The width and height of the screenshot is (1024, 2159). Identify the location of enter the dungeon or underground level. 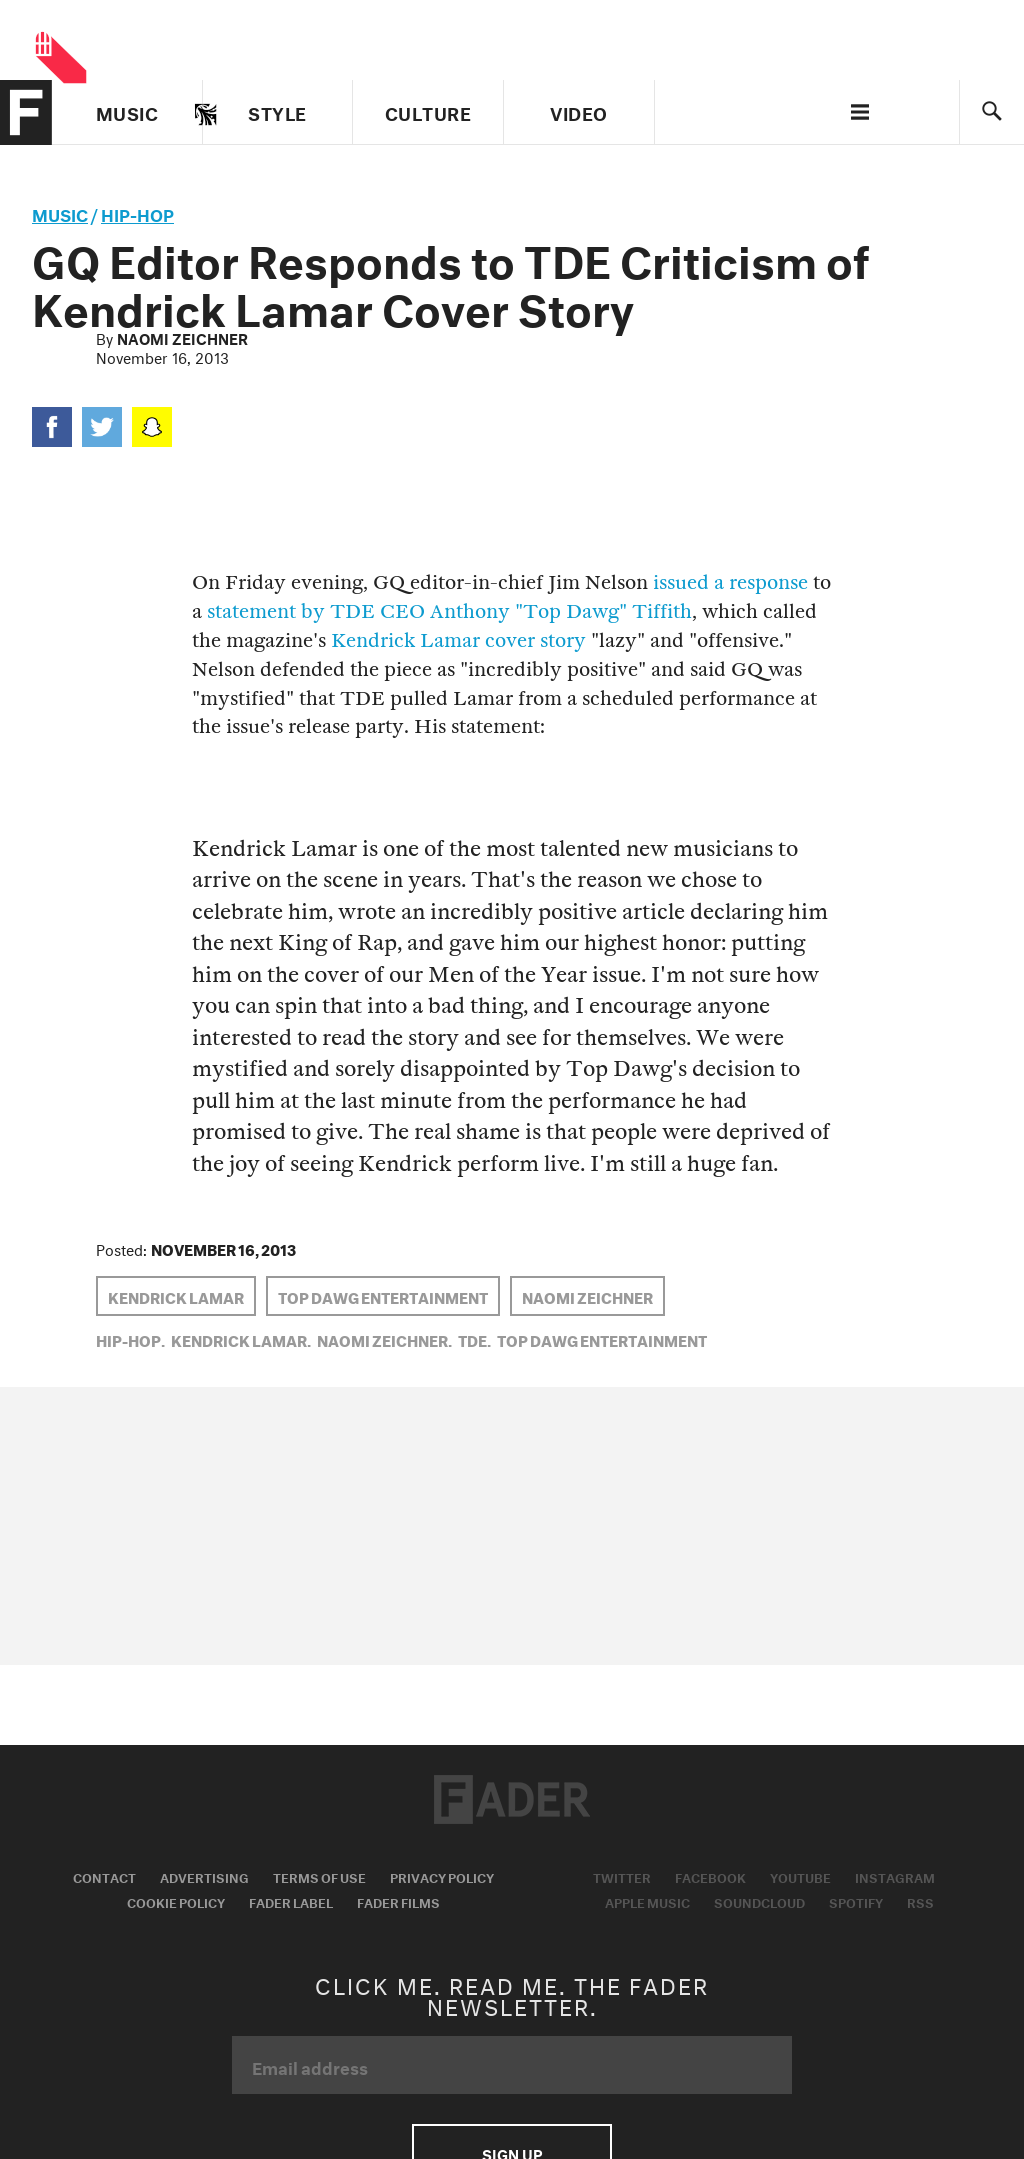
(58, 55).